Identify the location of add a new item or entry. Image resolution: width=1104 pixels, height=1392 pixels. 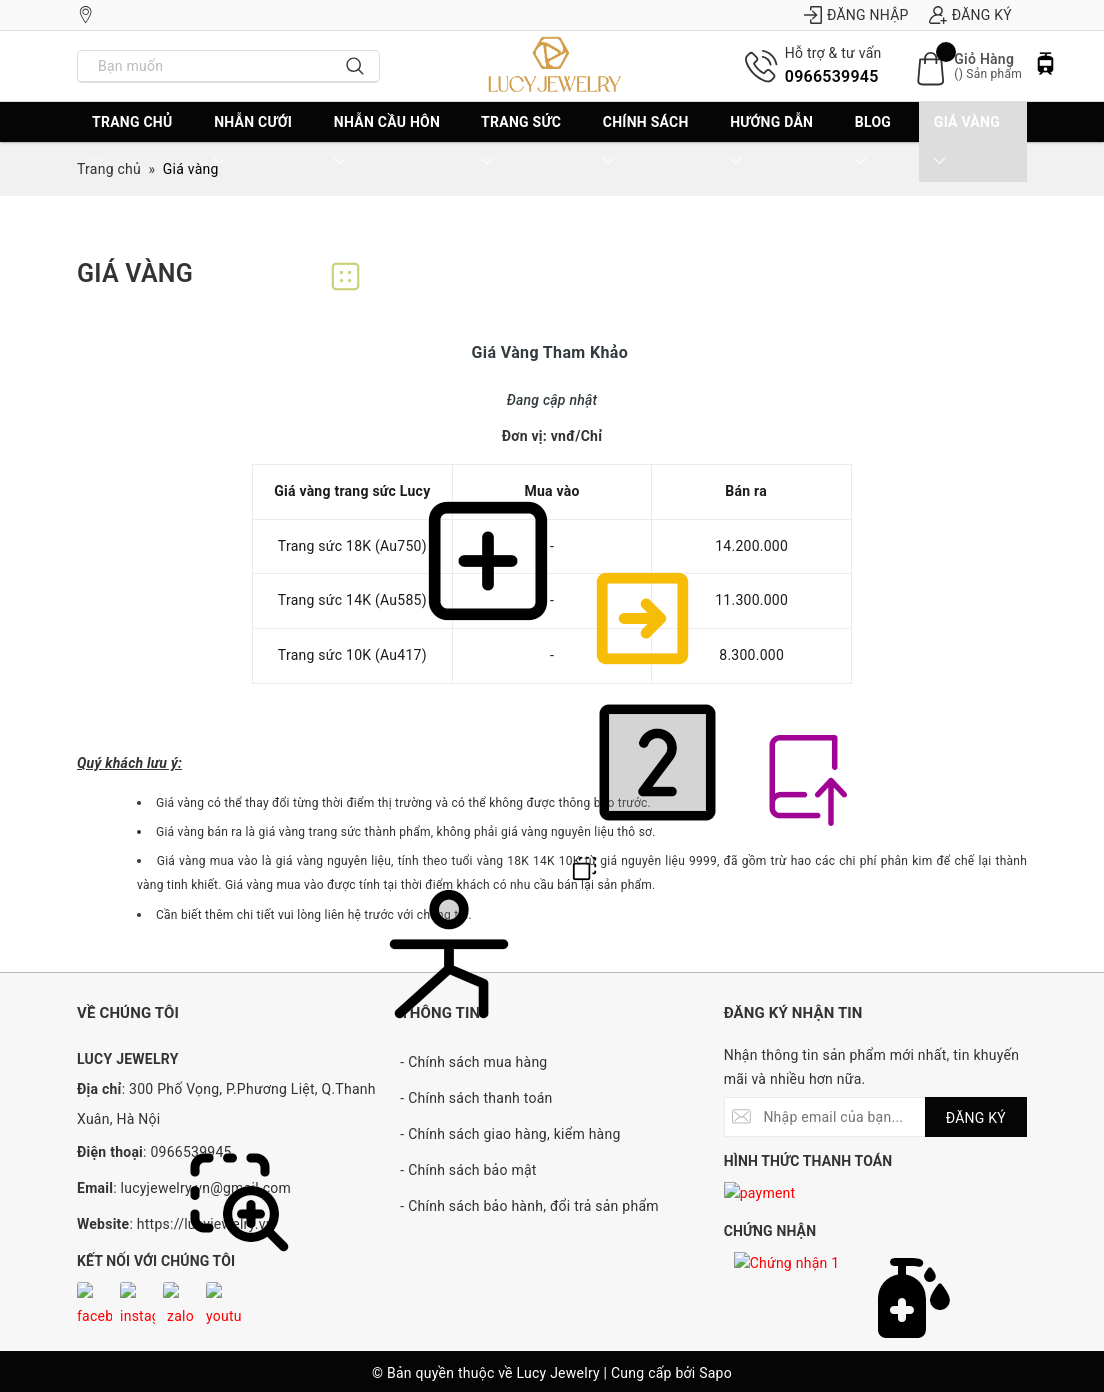
(488, 561).